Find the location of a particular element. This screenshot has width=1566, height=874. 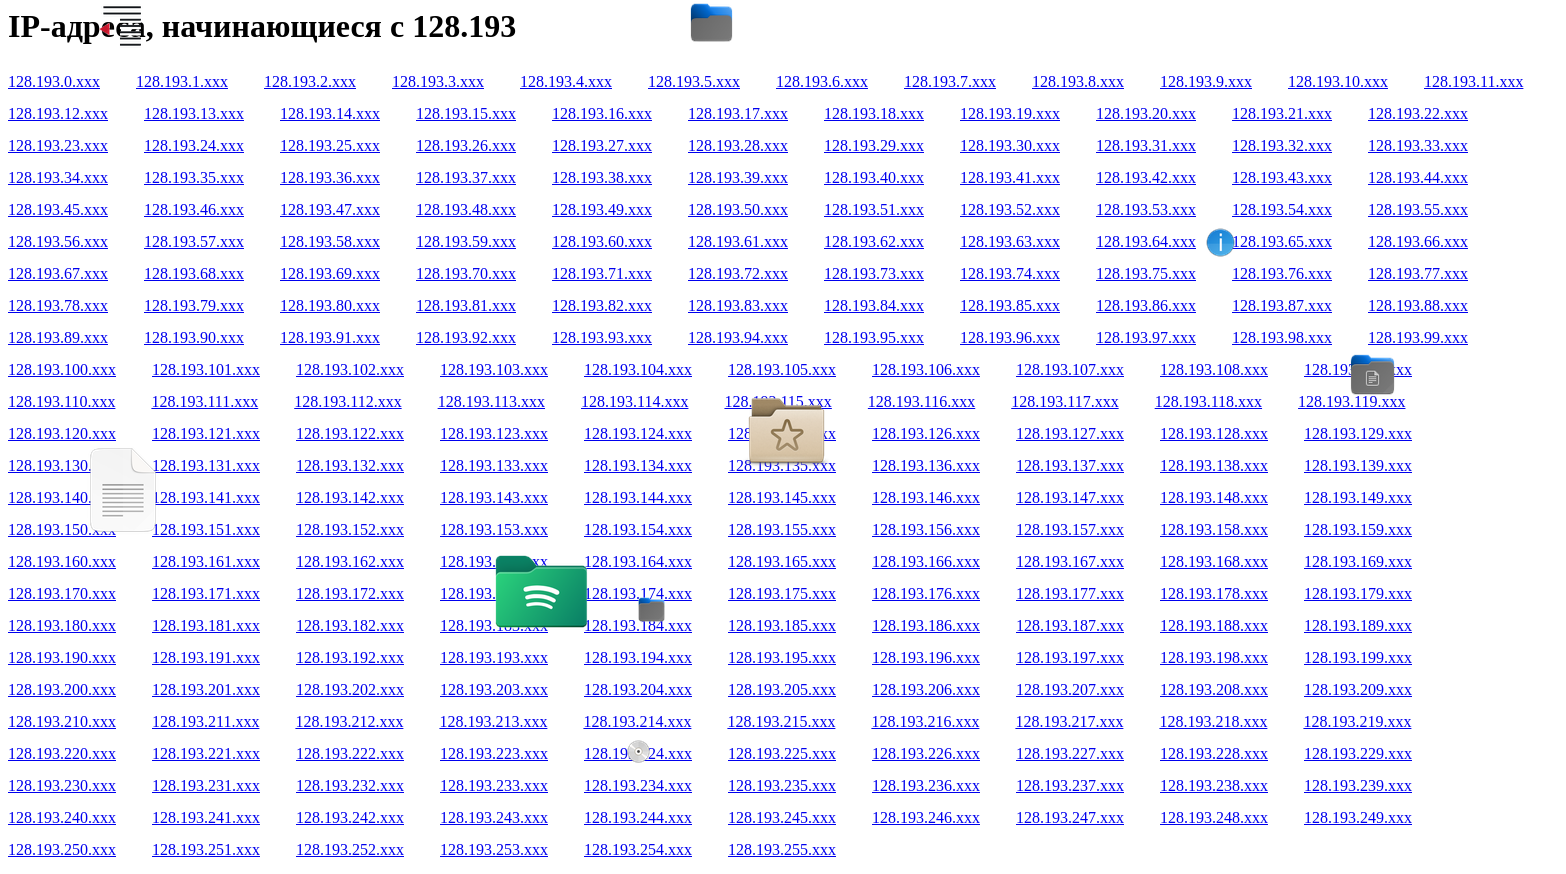

open folder containing Spotify downloads is located at coordinates (541, 594).